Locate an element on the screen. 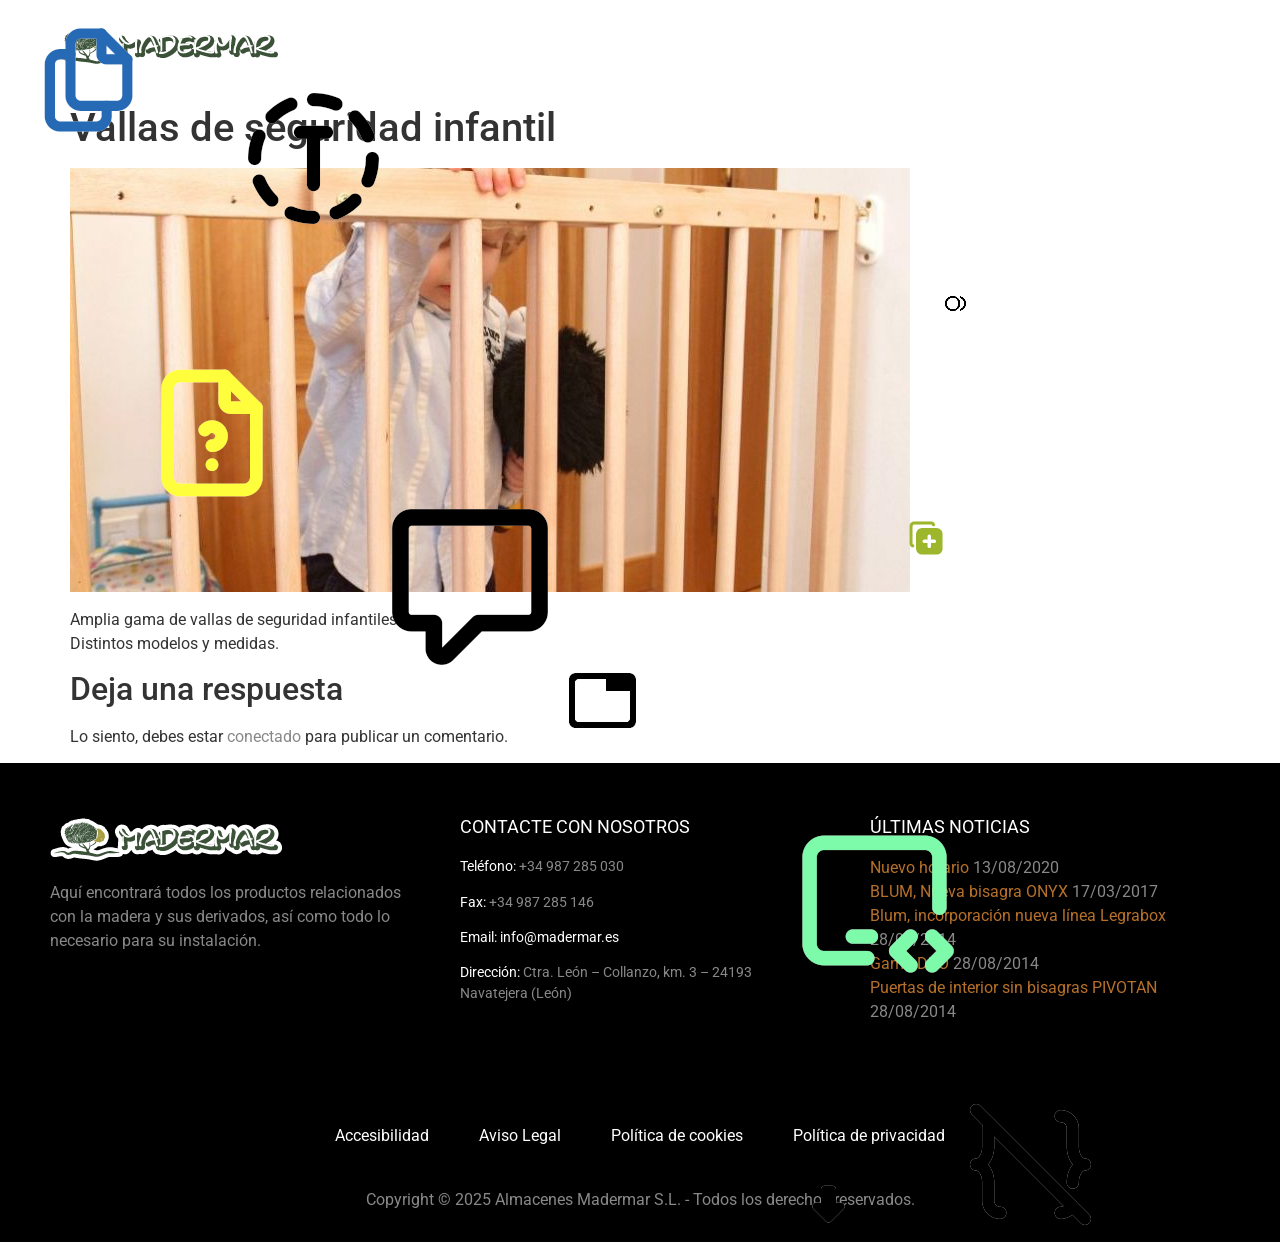 This screenshot has height=1242, width=1280. indicates text formatting or typography options is located at coordinates (313, 158).